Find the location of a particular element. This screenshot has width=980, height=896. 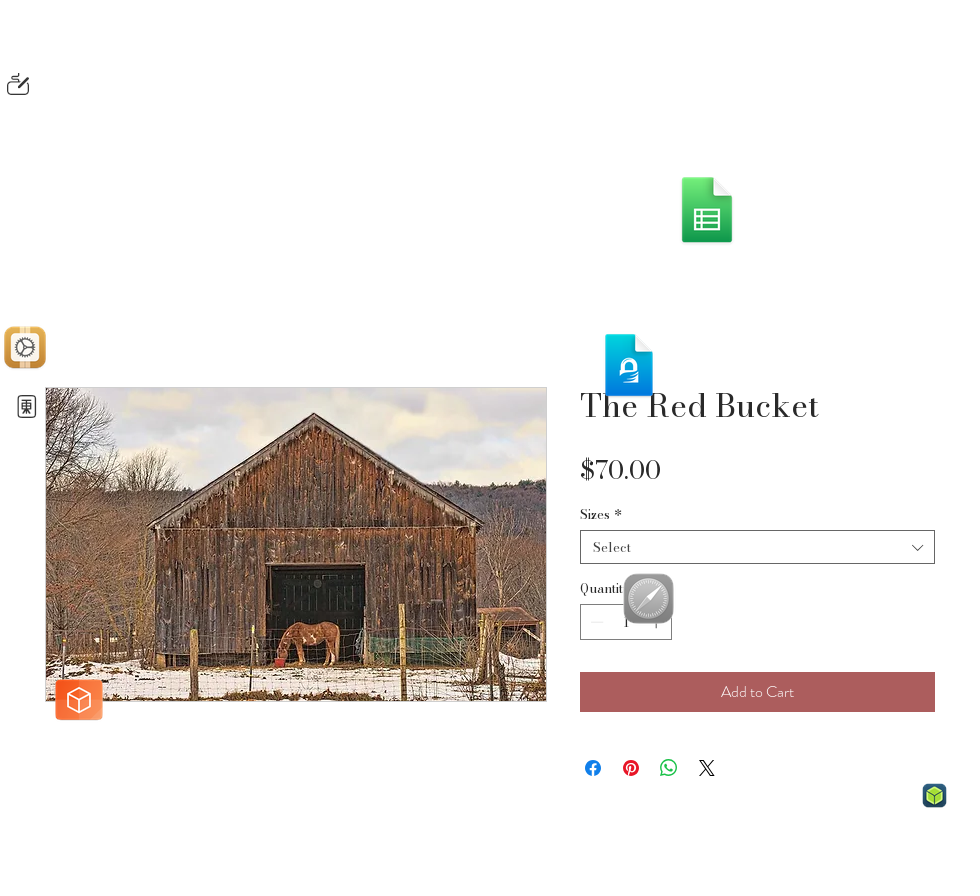

a PGP-encrypted file is located at coordinates (629, 365).